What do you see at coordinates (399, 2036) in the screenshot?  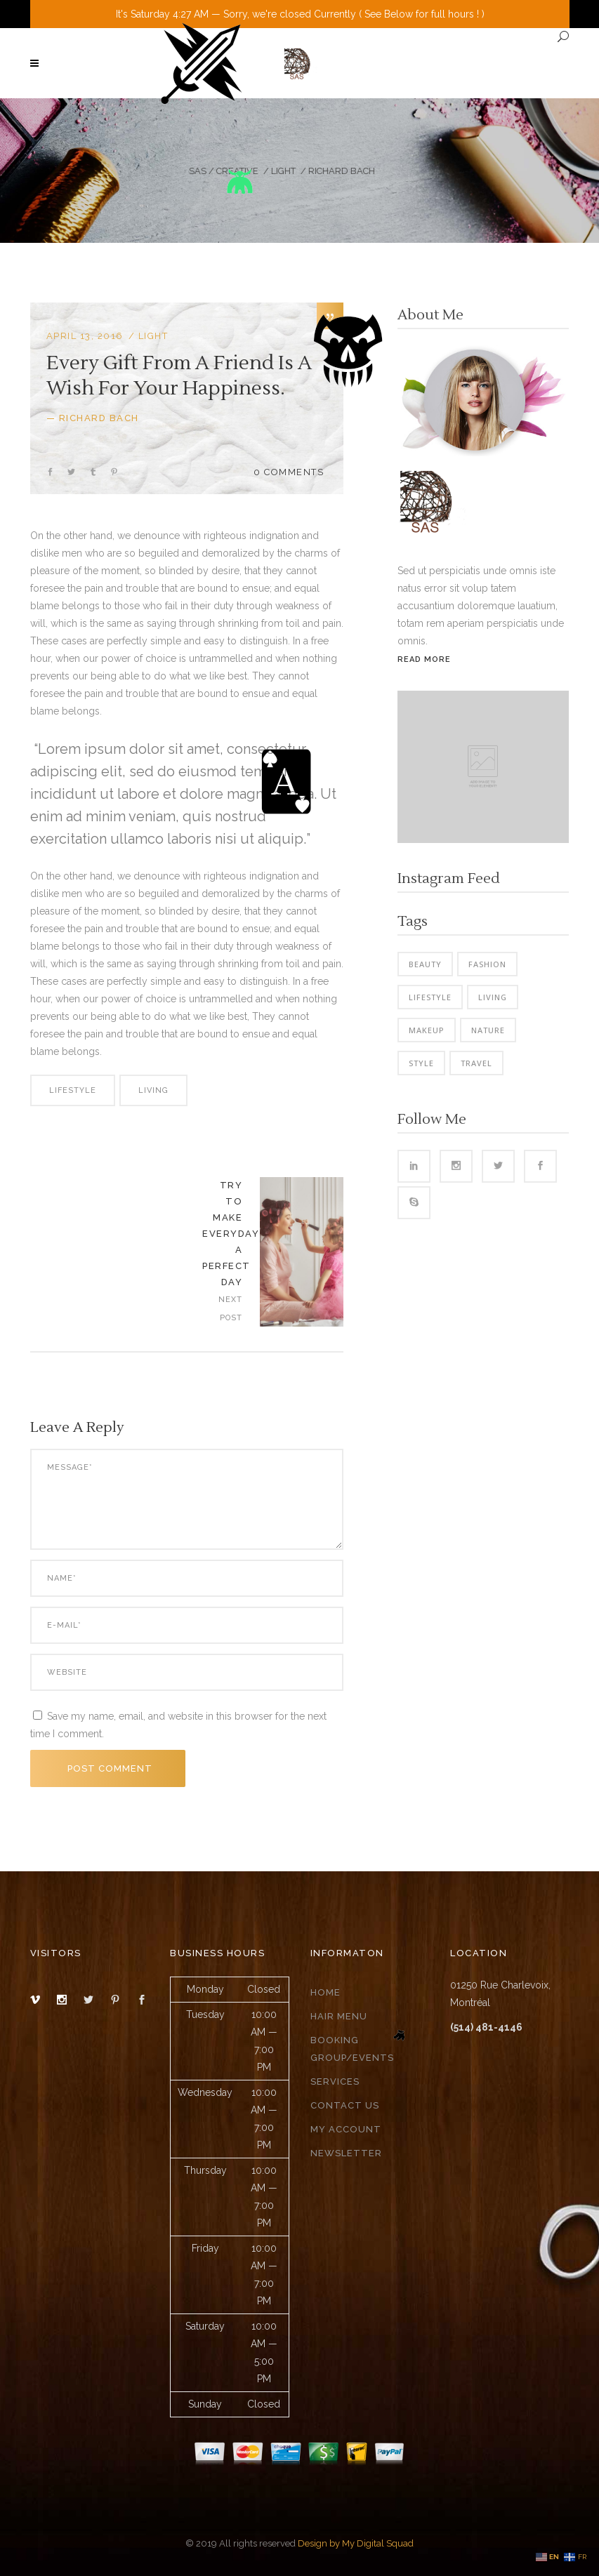 I see `equip a cape or cloak item` at bounding box center [399, 2036].